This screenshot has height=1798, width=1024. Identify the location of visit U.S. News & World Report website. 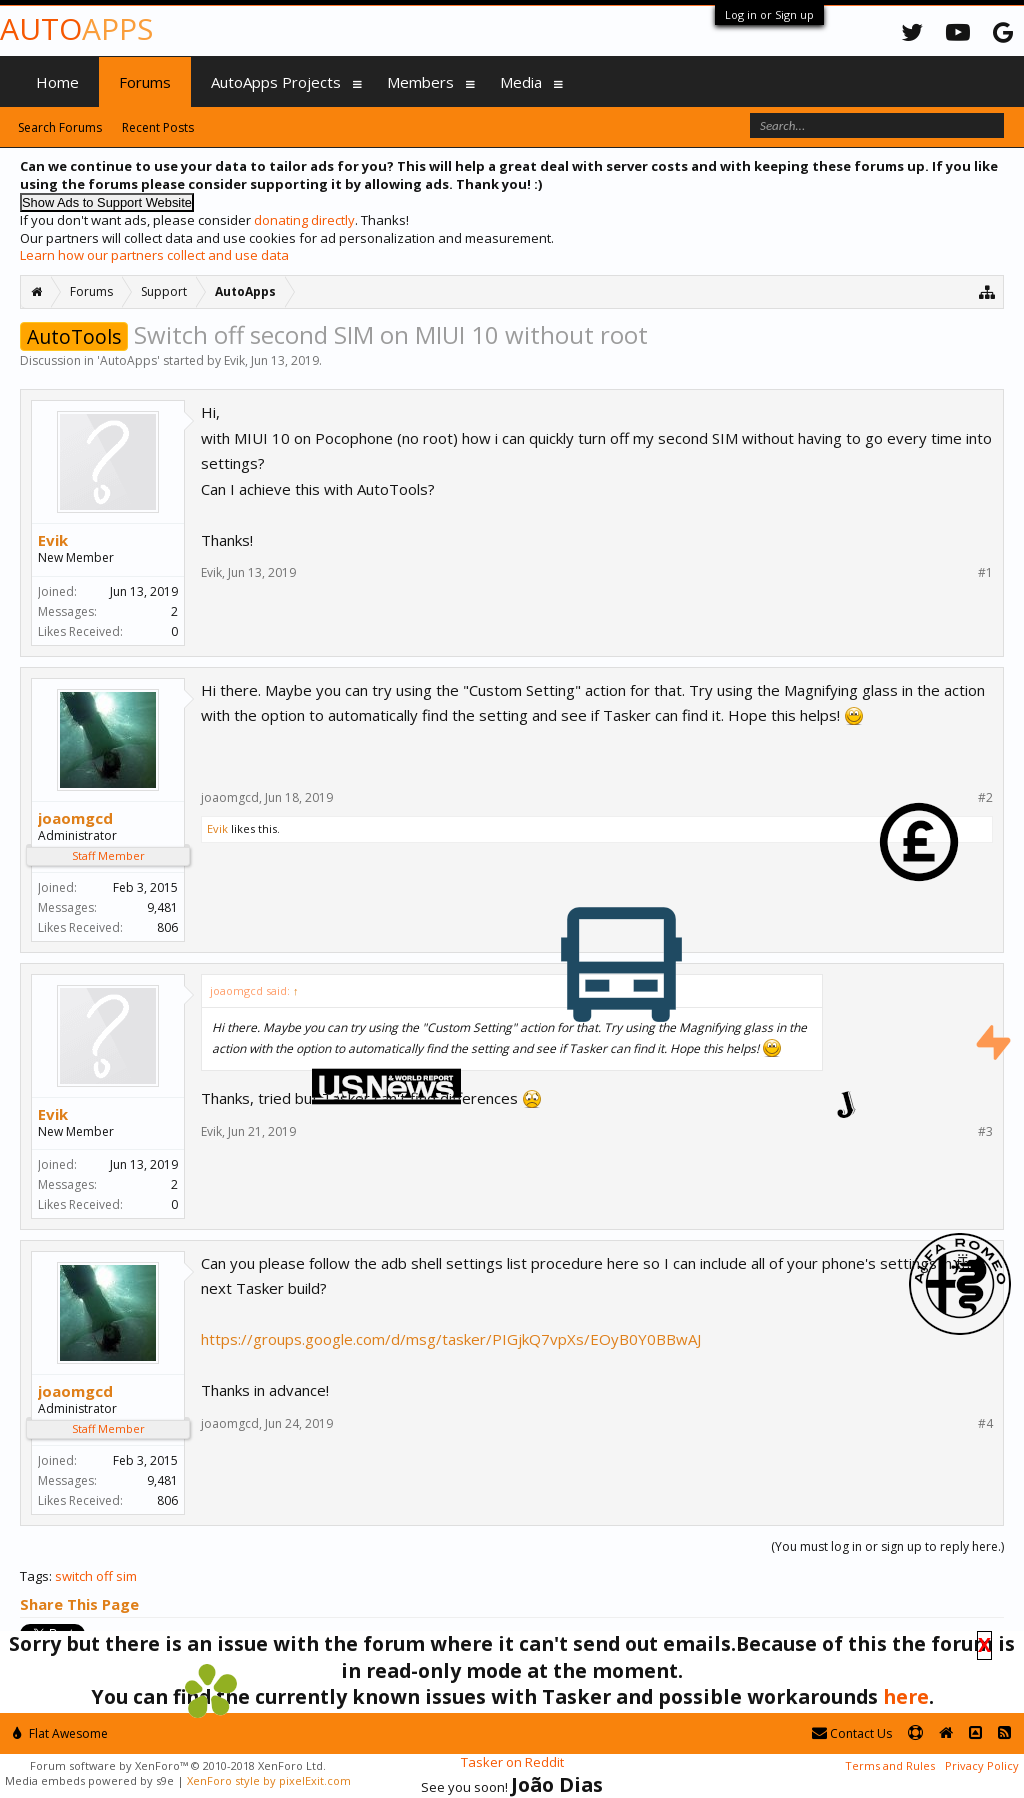
(386, 1086).